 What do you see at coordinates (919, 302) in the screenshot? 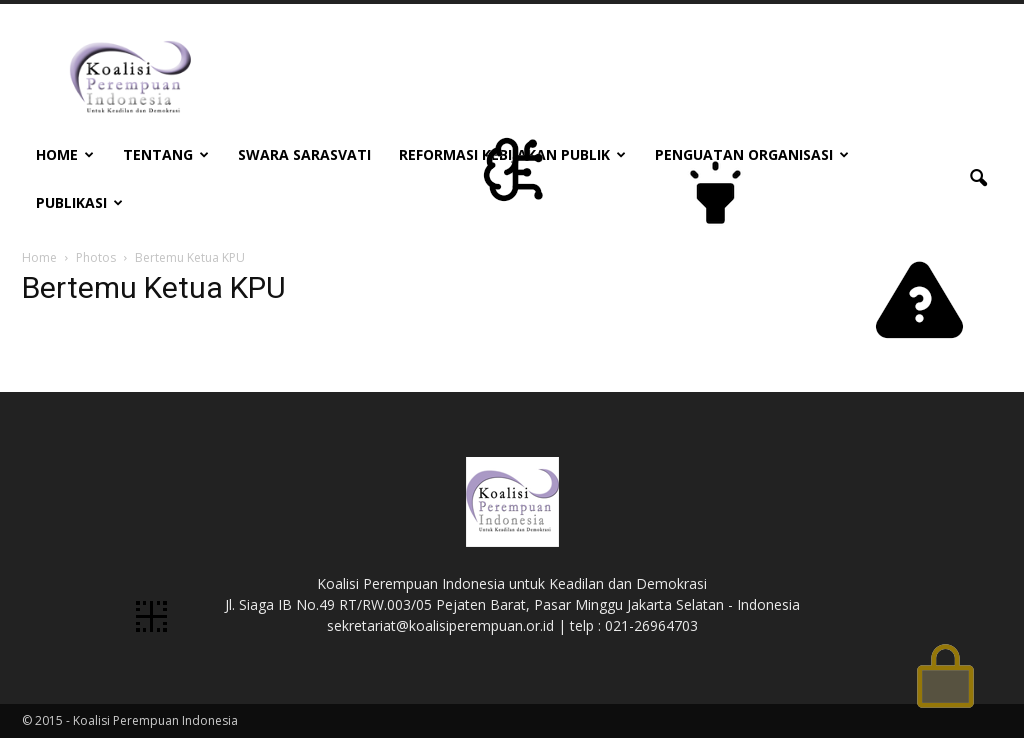
I see `indicates a warning or caution that requires attention` at bounding box center [919, 302].